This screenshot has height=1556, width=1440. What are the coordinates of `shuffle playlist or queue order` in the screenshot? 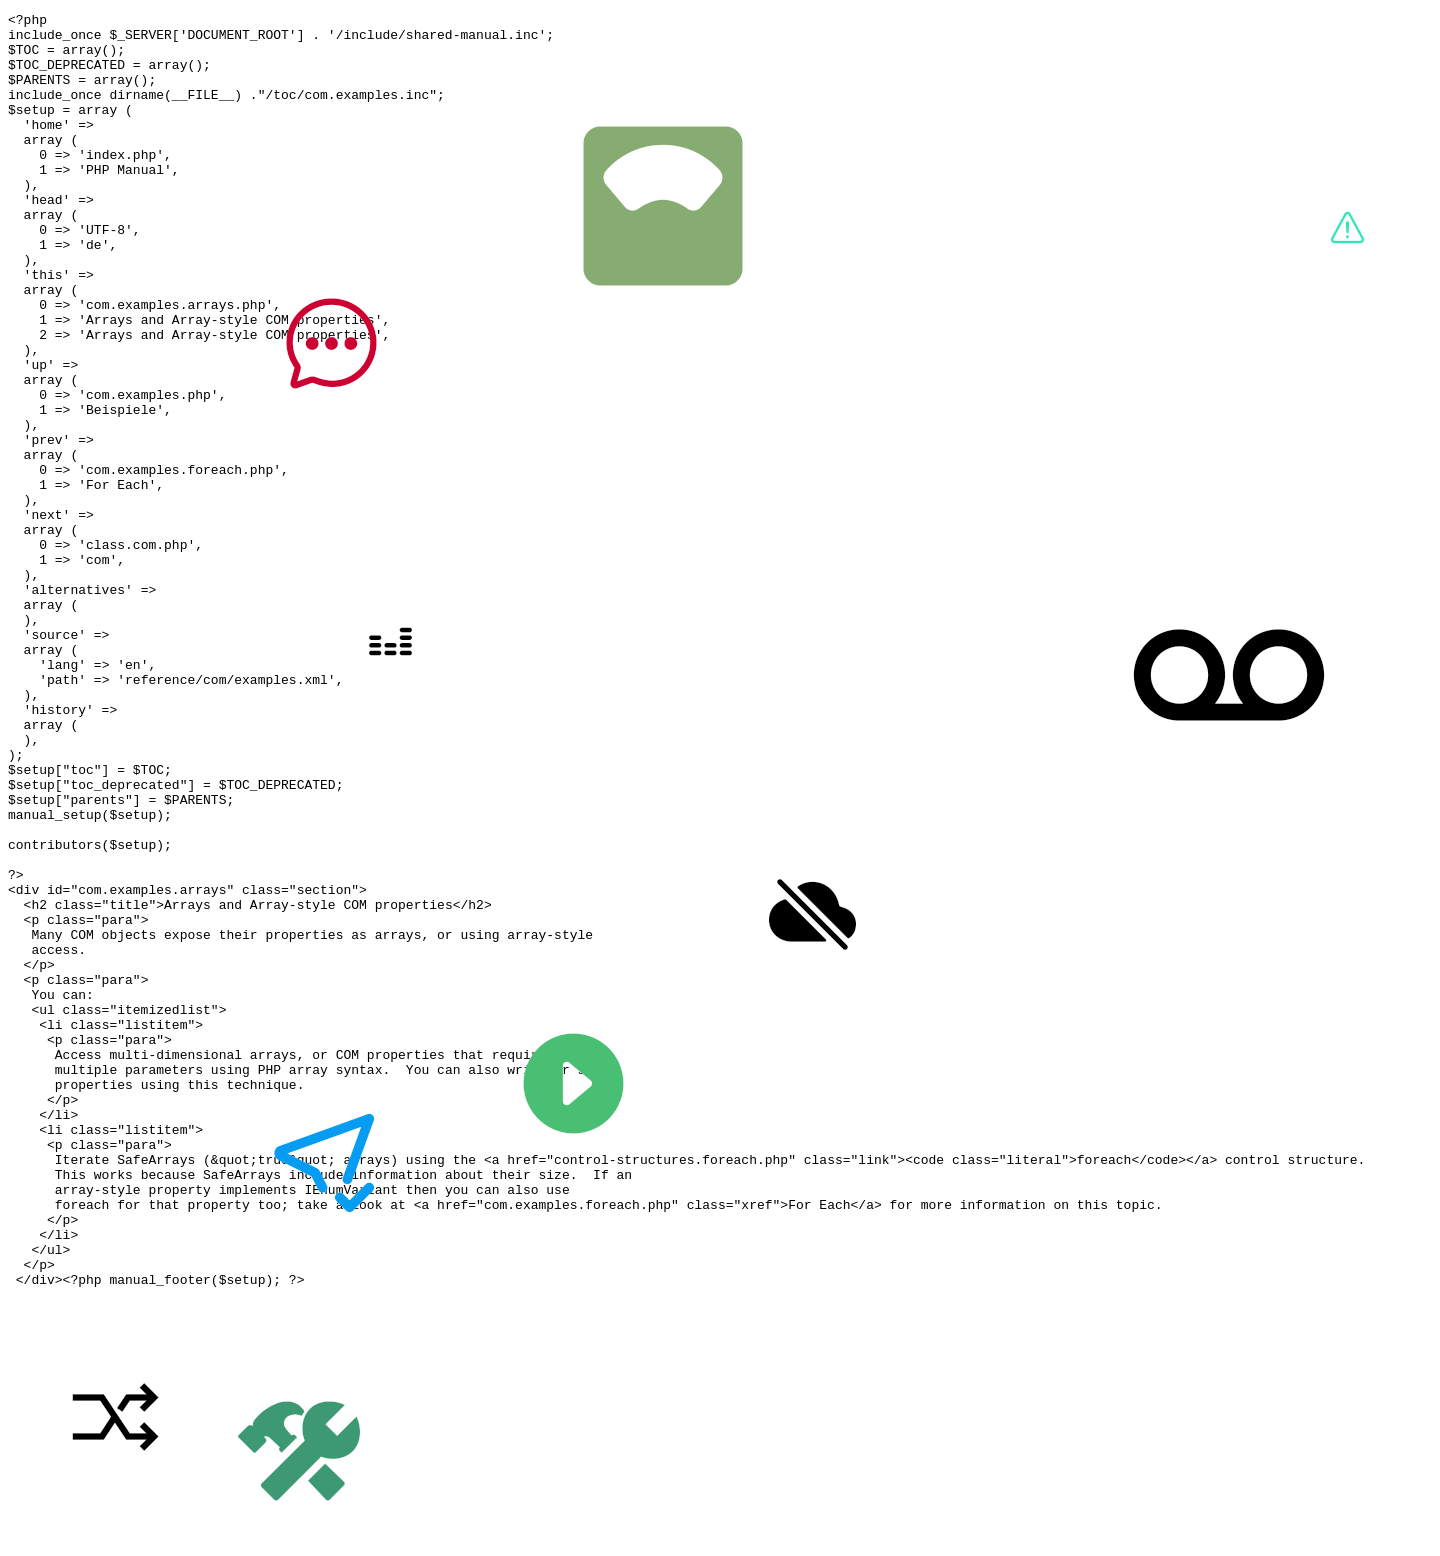 It's located at (115, 1417).